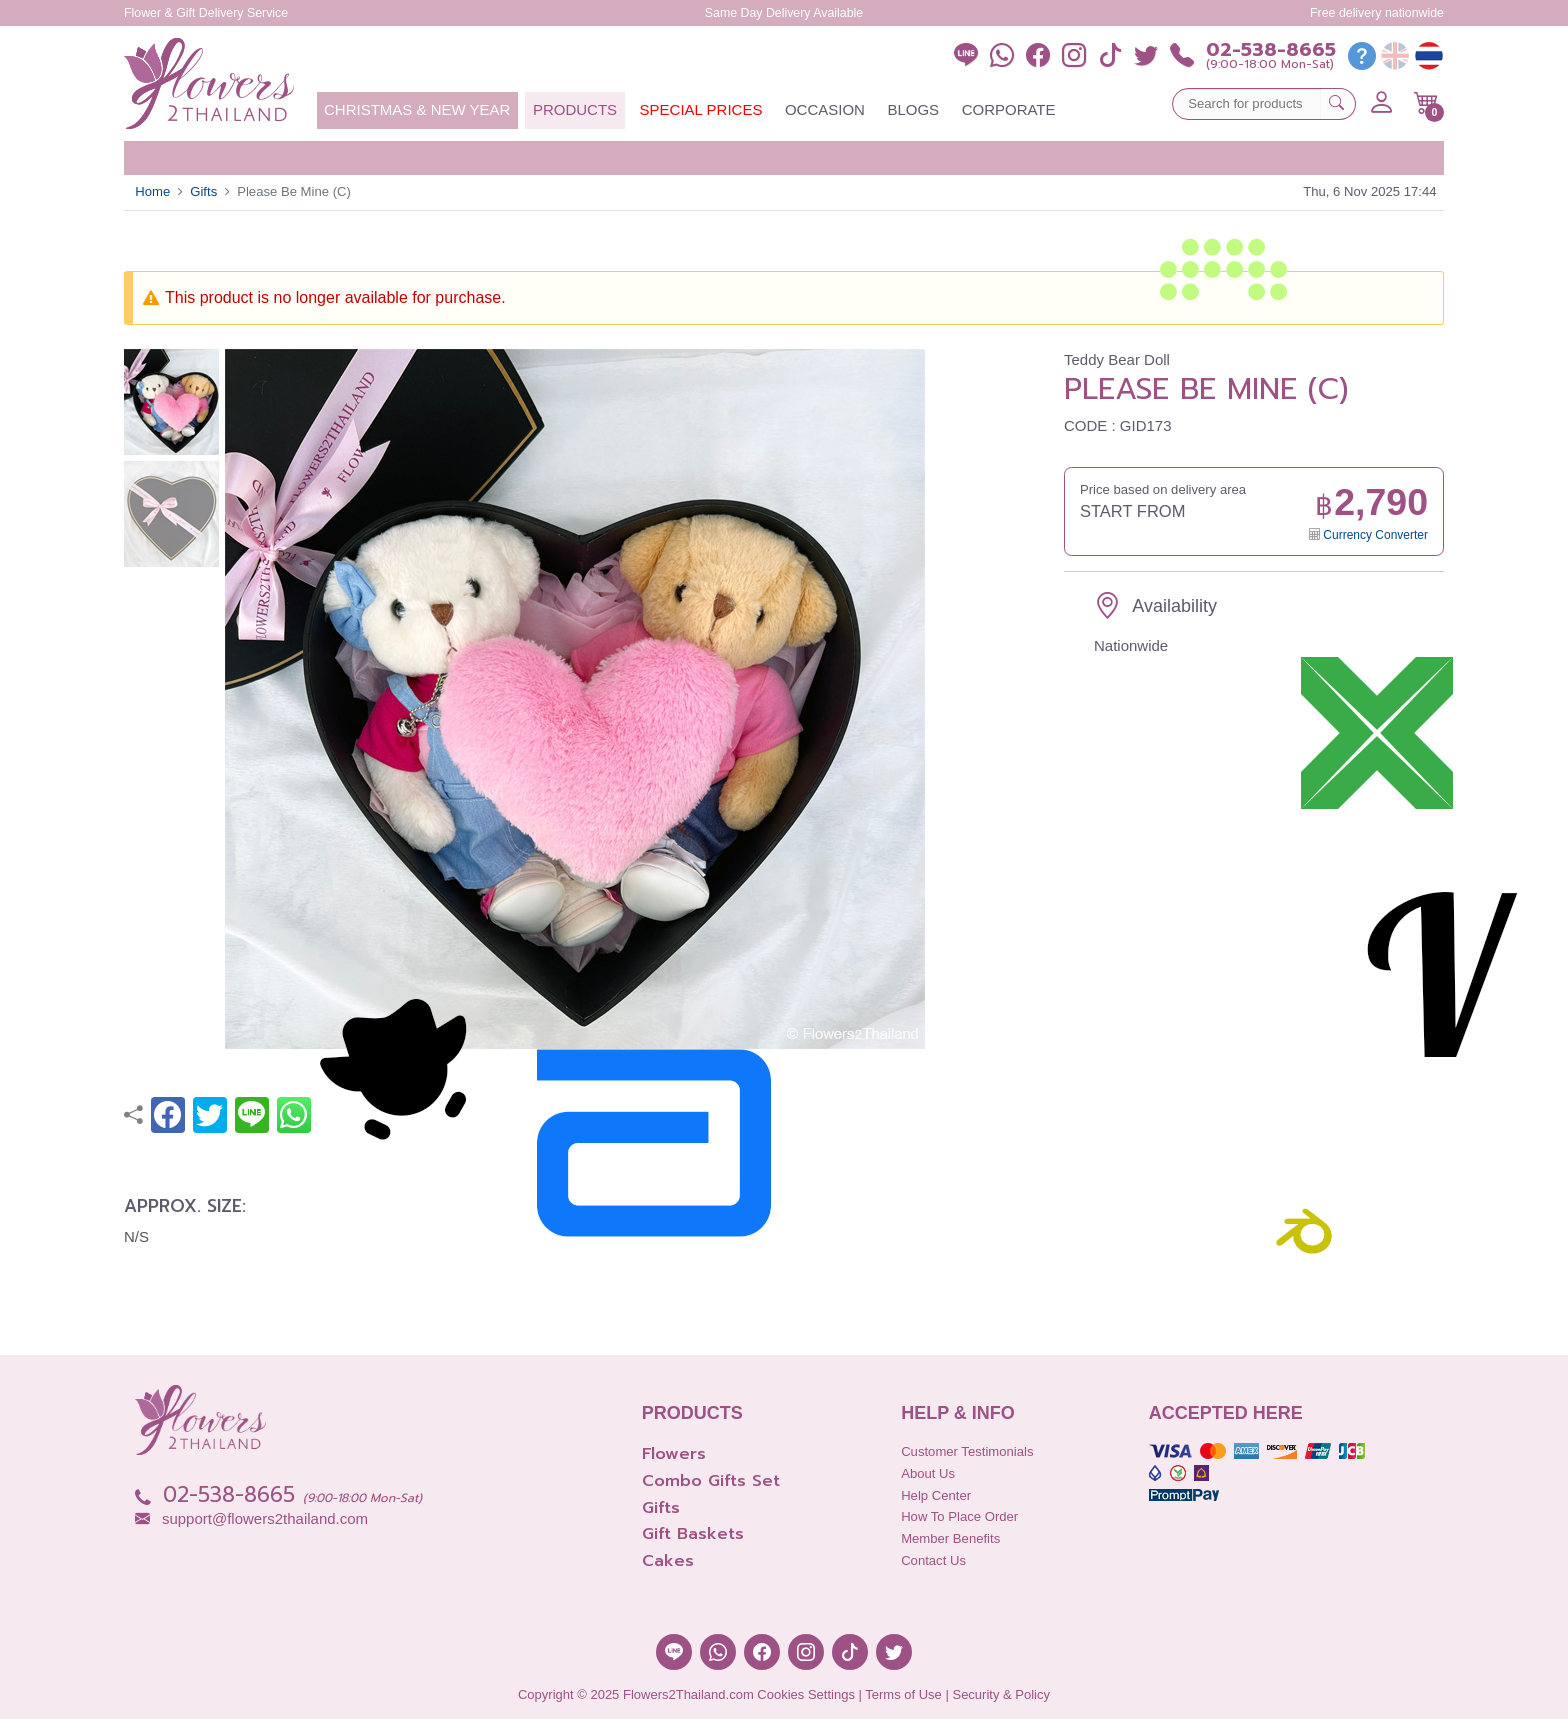 The width and height of the screenshot is (1568, 1719). Describe the element at coordinates (1442, 974) in the screenshot. I see `vala programming language logo` at that location.